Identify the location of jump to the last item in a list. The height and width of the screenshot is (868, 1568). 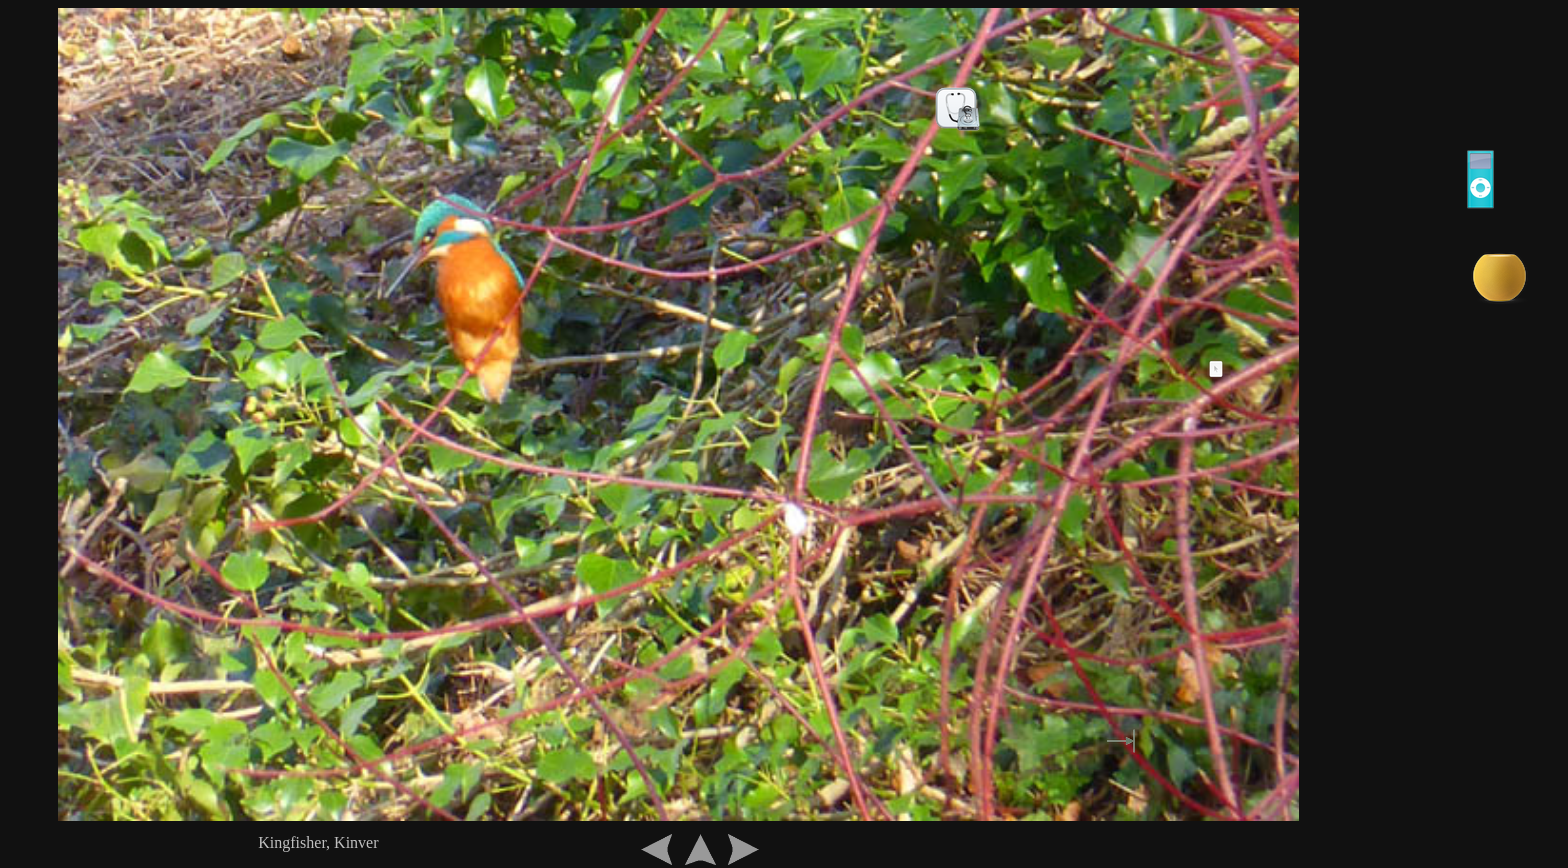
(1121, 741).